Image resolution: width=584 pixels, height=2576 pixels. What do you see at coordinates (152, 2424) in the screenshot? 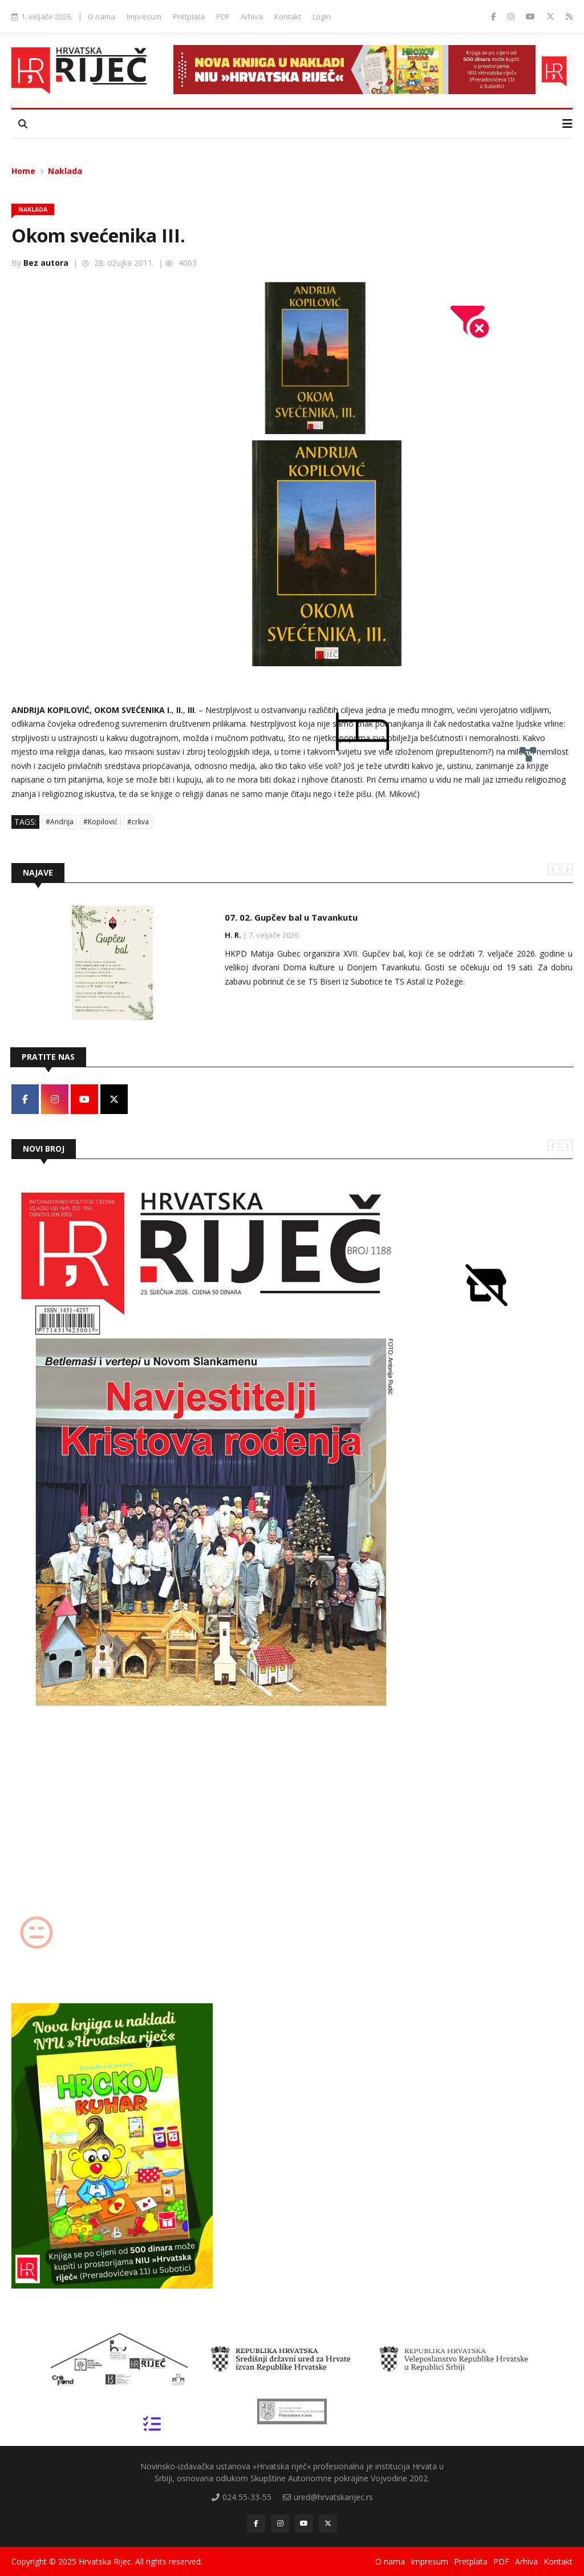
I see `view your task checklist` at bounding box center [152, 2424].